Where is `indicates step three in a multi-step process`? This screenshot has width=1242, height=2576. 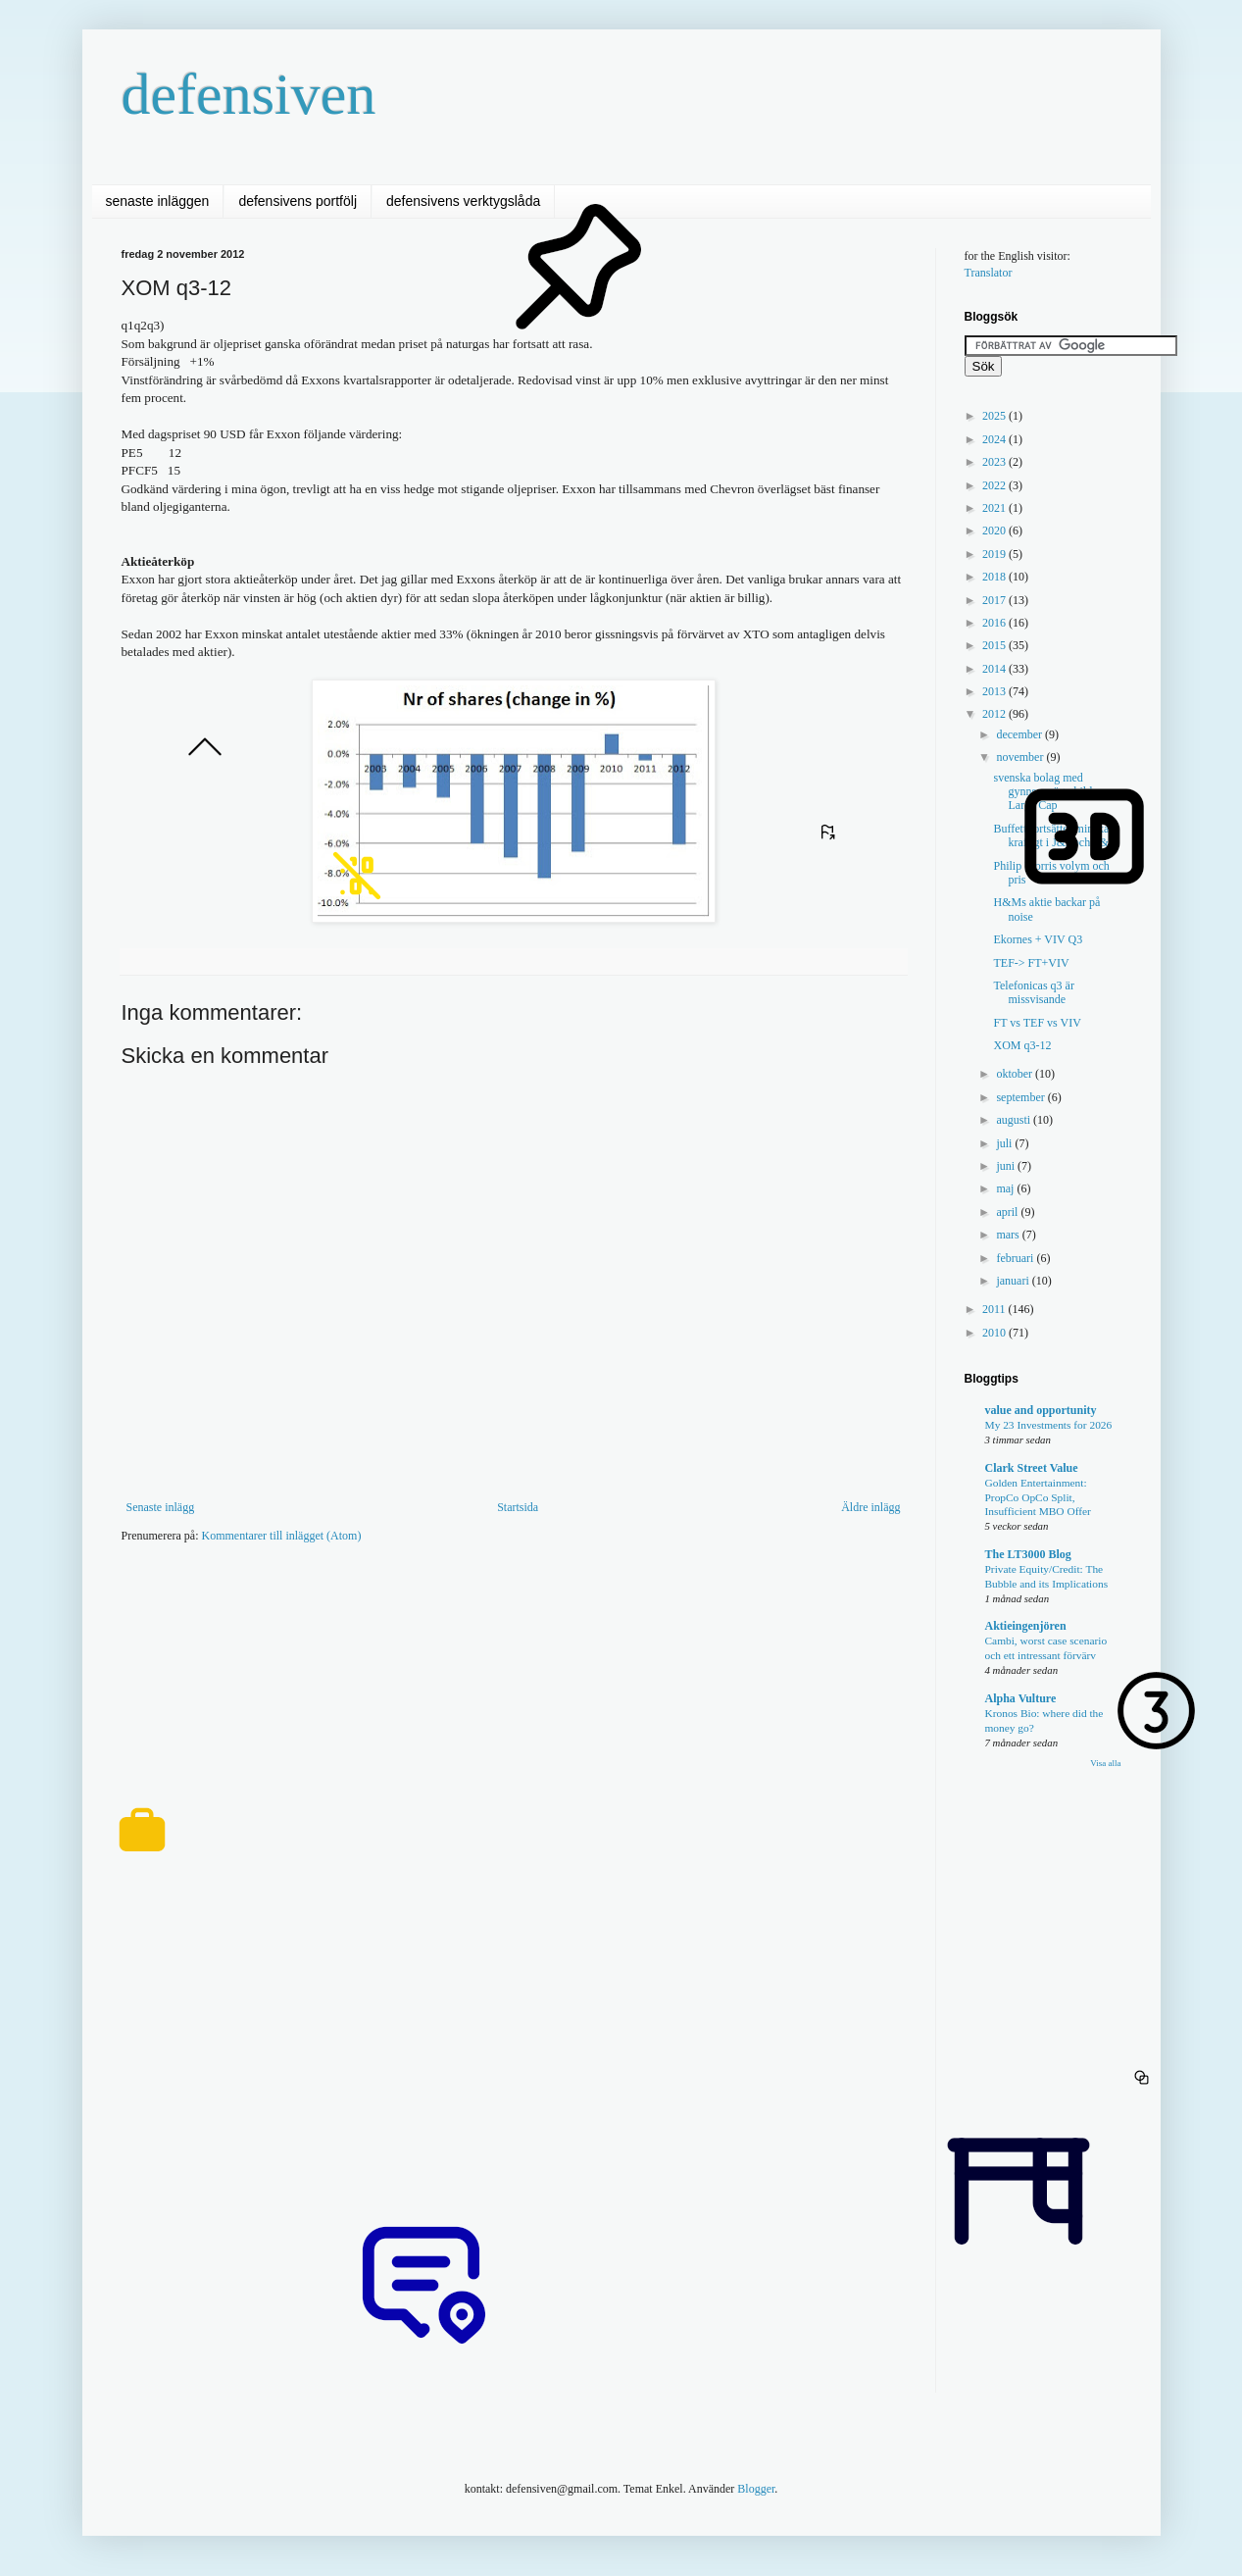 indicates step three in a multi-step process is located at coordinates (1156, 1710).